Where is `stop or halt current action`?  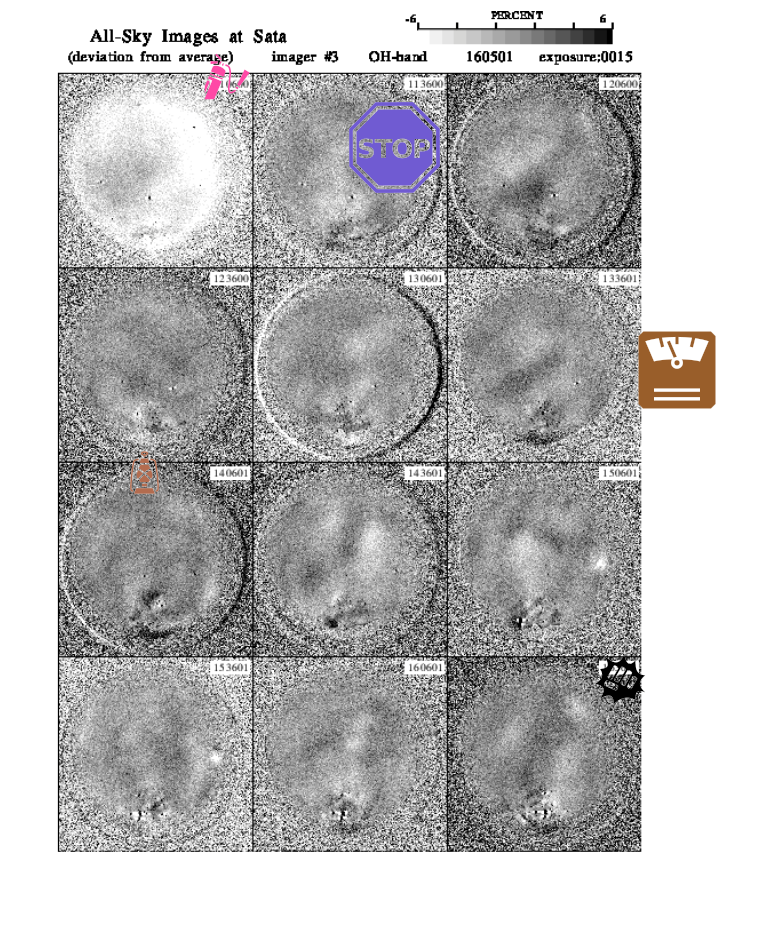
stop or halt current action is located at coordinates (394, 147).